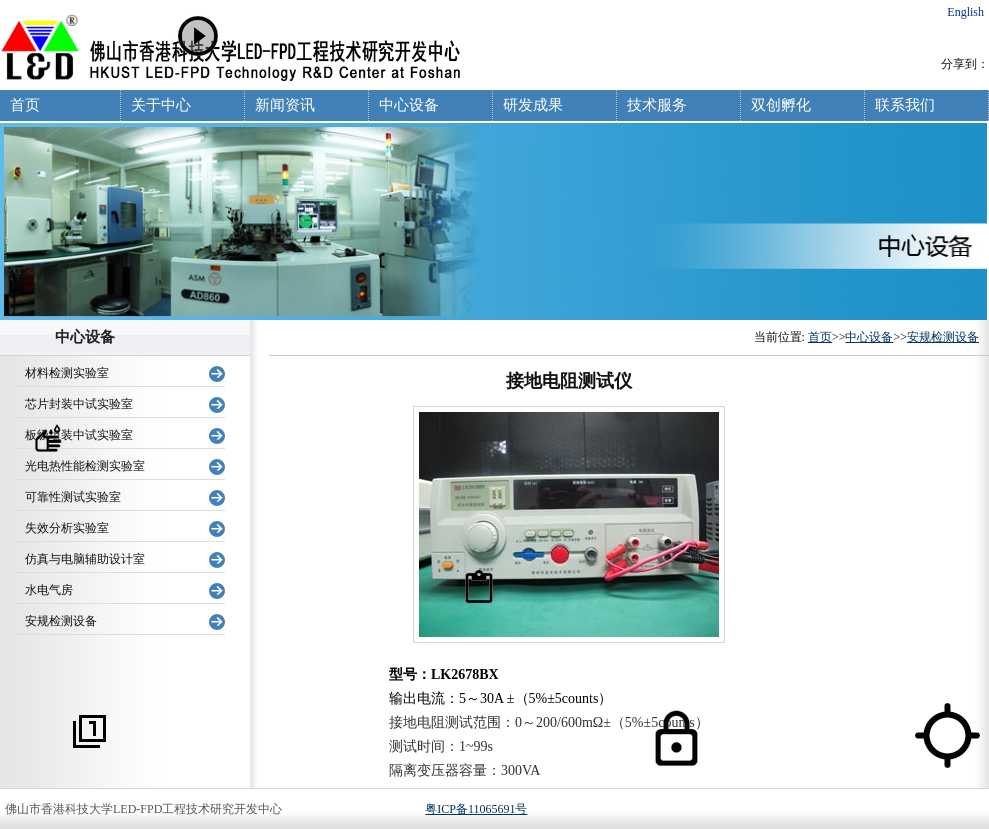 The width and height of the screenshot is (989, 829). I want to click on paste content from clipboard, so click(479, 588).